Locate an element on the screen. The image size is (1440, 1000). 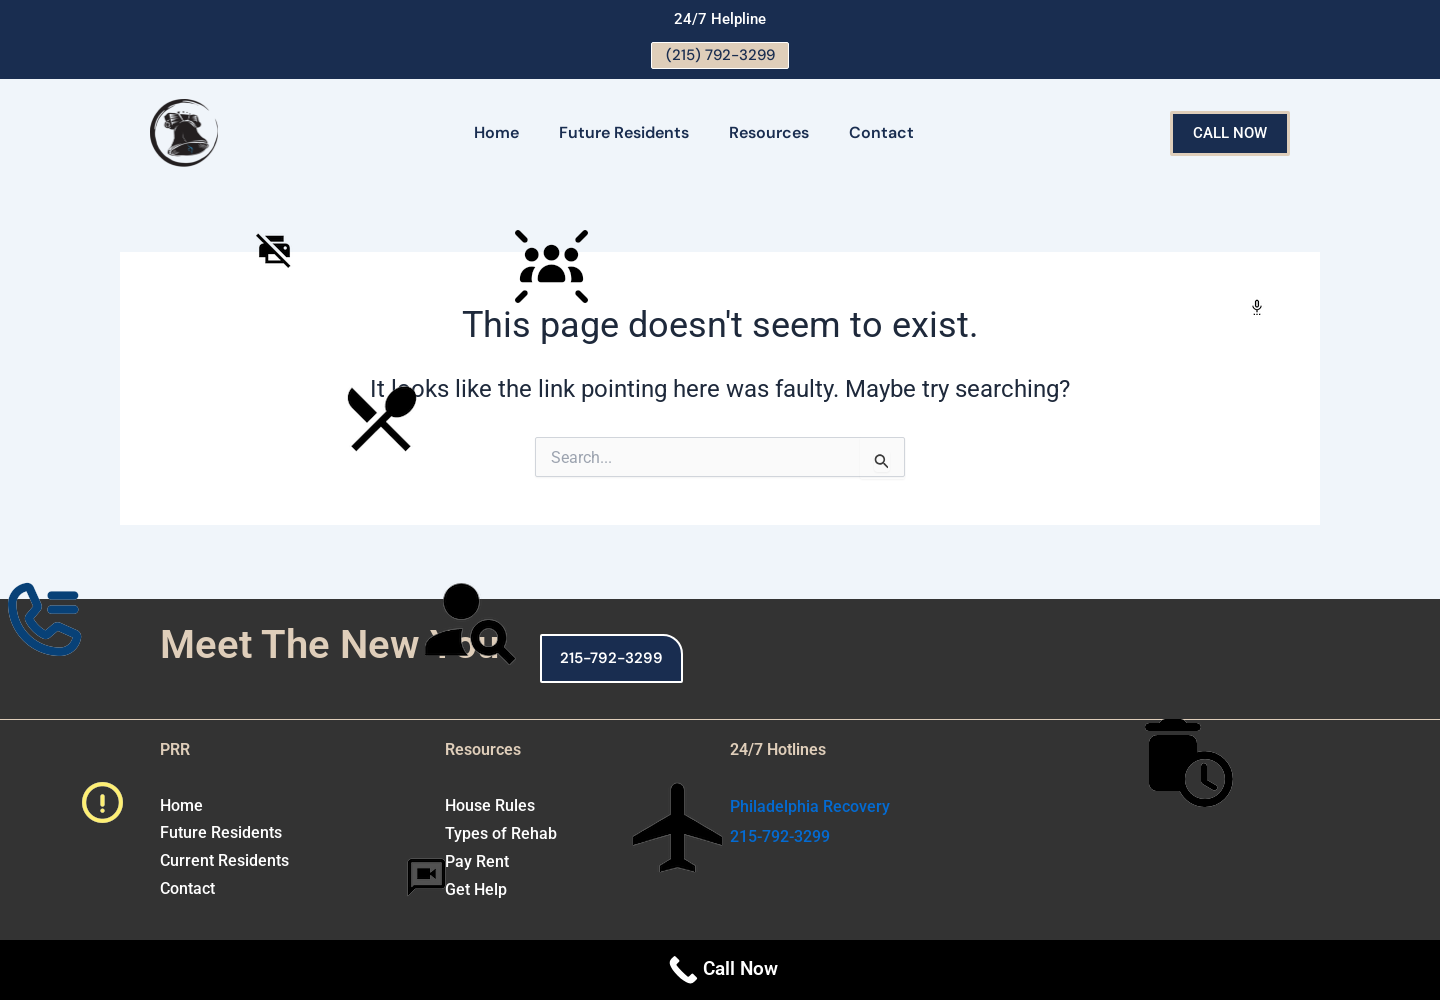
enable auto-delete for messages or files is located at coordinates (1189, 763).